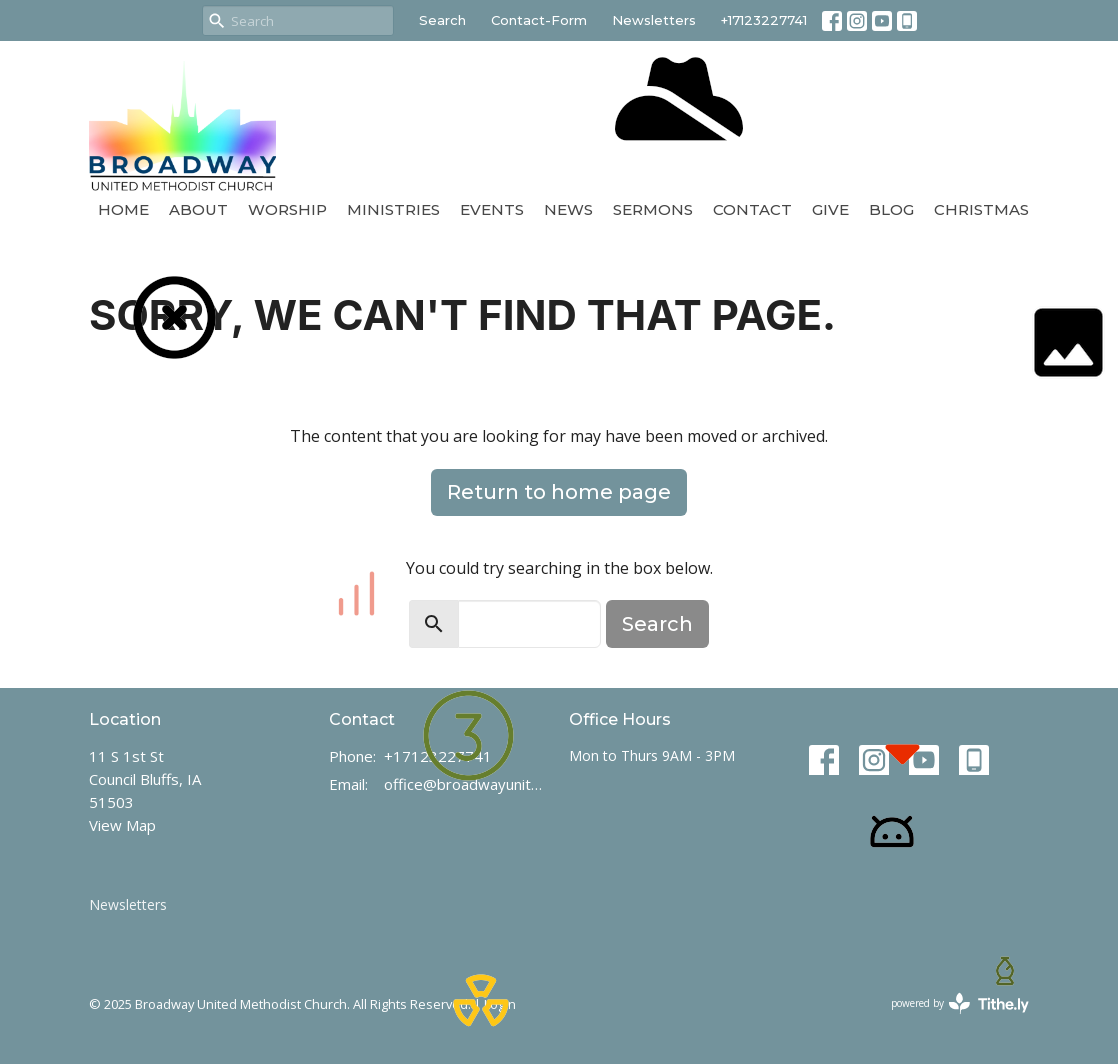  What do you see at coordinates (892, 833) in the screenshot?
I see `android device or operating system indicator` at bounding box center [892, 833].